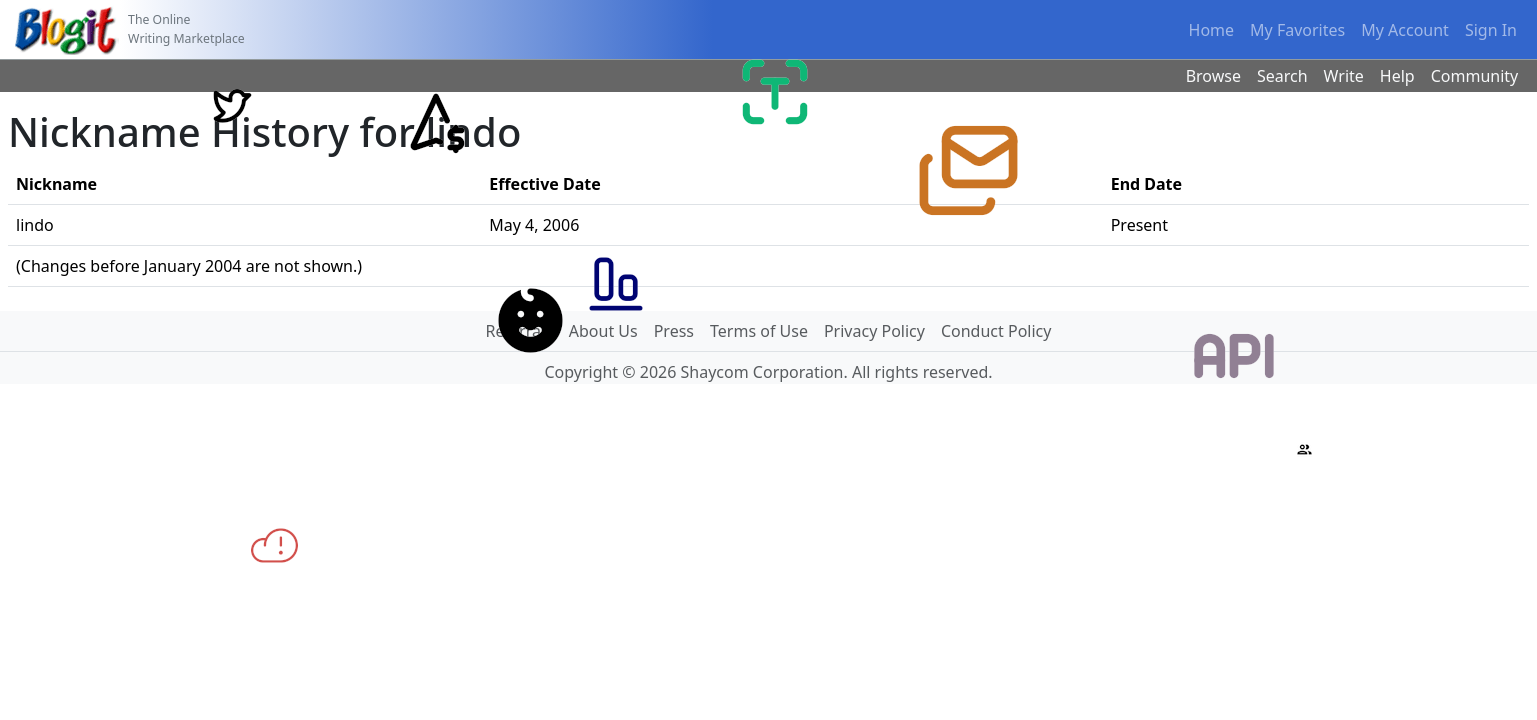 This screenshot has width=1537, height=720. Describe the element at coordinates (230, 104) in the screenshot. I see `share to twitter` at that location.